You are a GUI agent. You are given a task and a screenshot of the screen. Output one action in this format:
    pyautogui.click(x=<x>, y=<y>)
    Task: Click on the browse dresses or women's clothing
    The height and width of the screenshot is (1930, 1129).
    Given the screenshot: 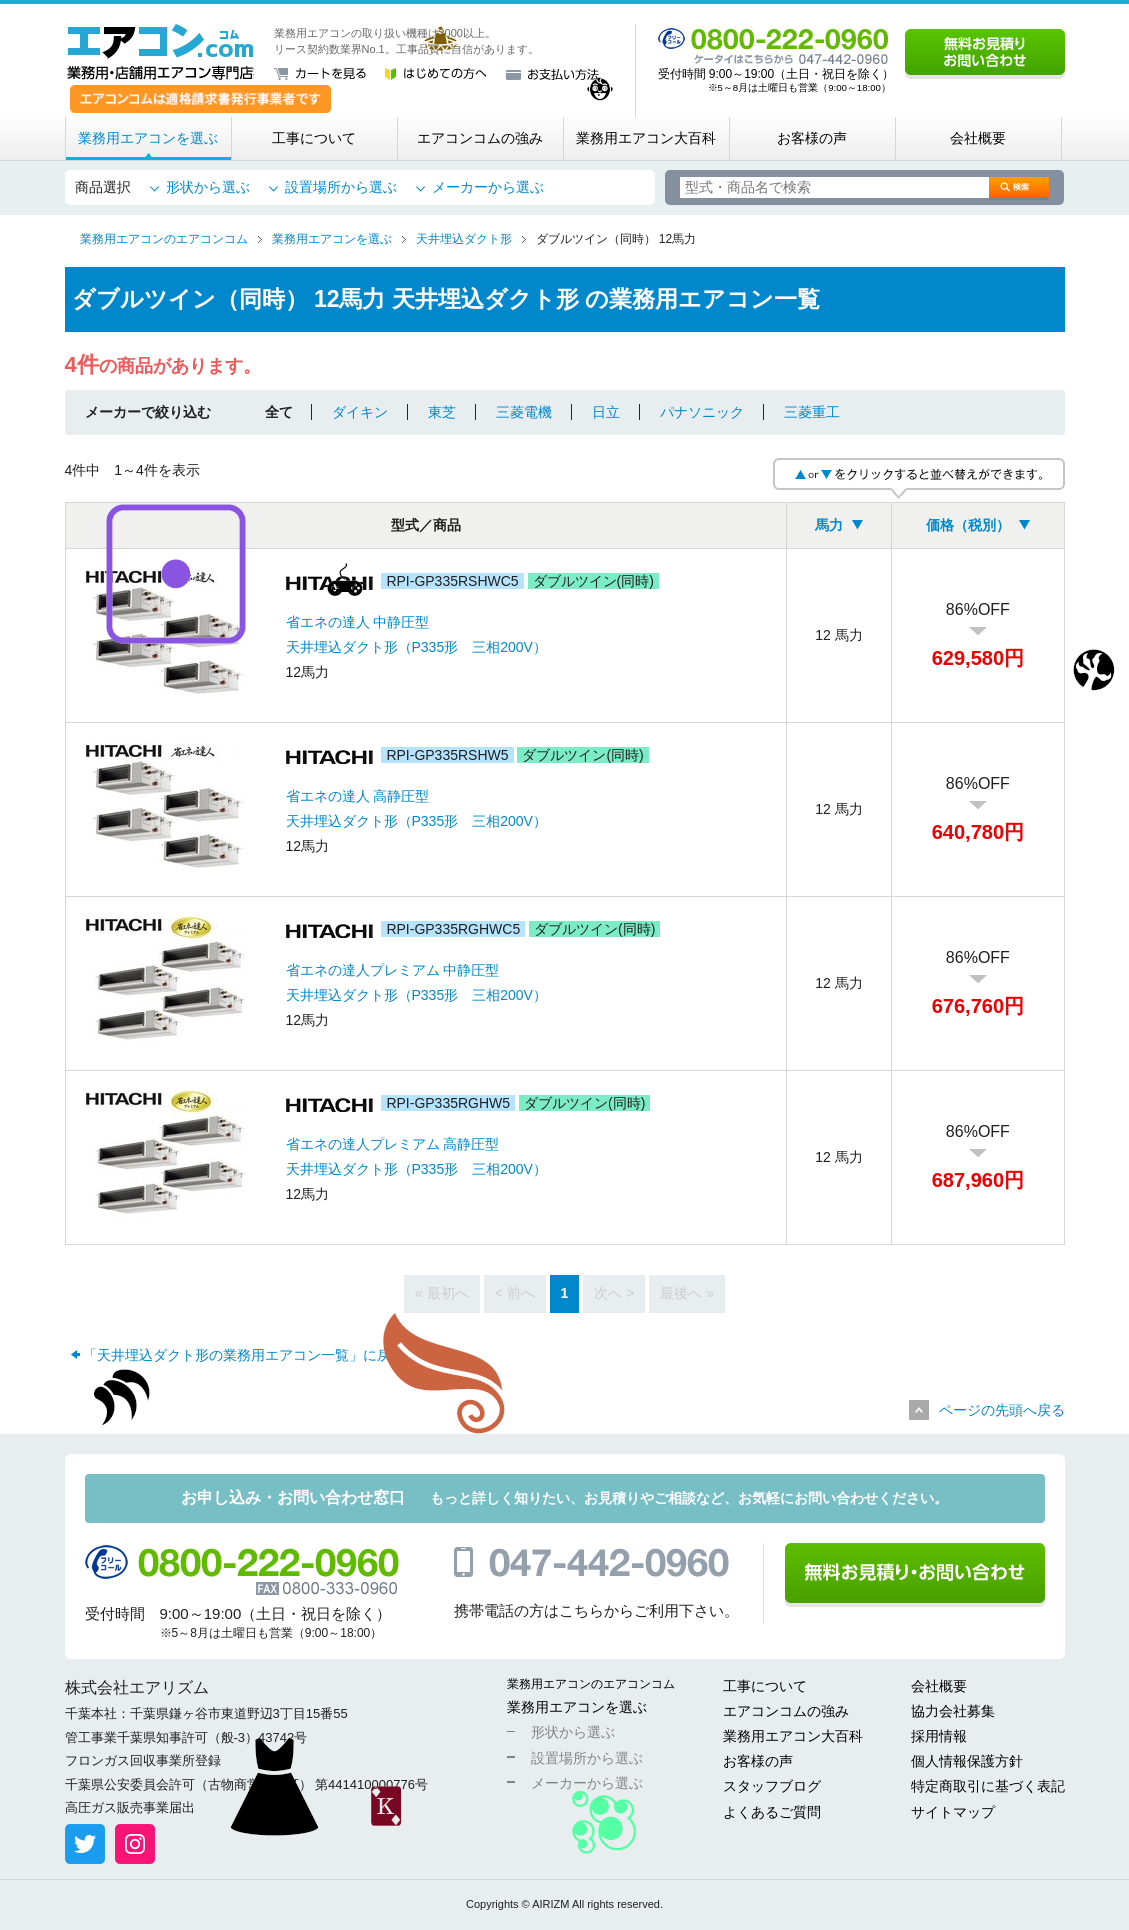 What is the action you would take?
    pyautogui.click(x=274, y=1784)
    